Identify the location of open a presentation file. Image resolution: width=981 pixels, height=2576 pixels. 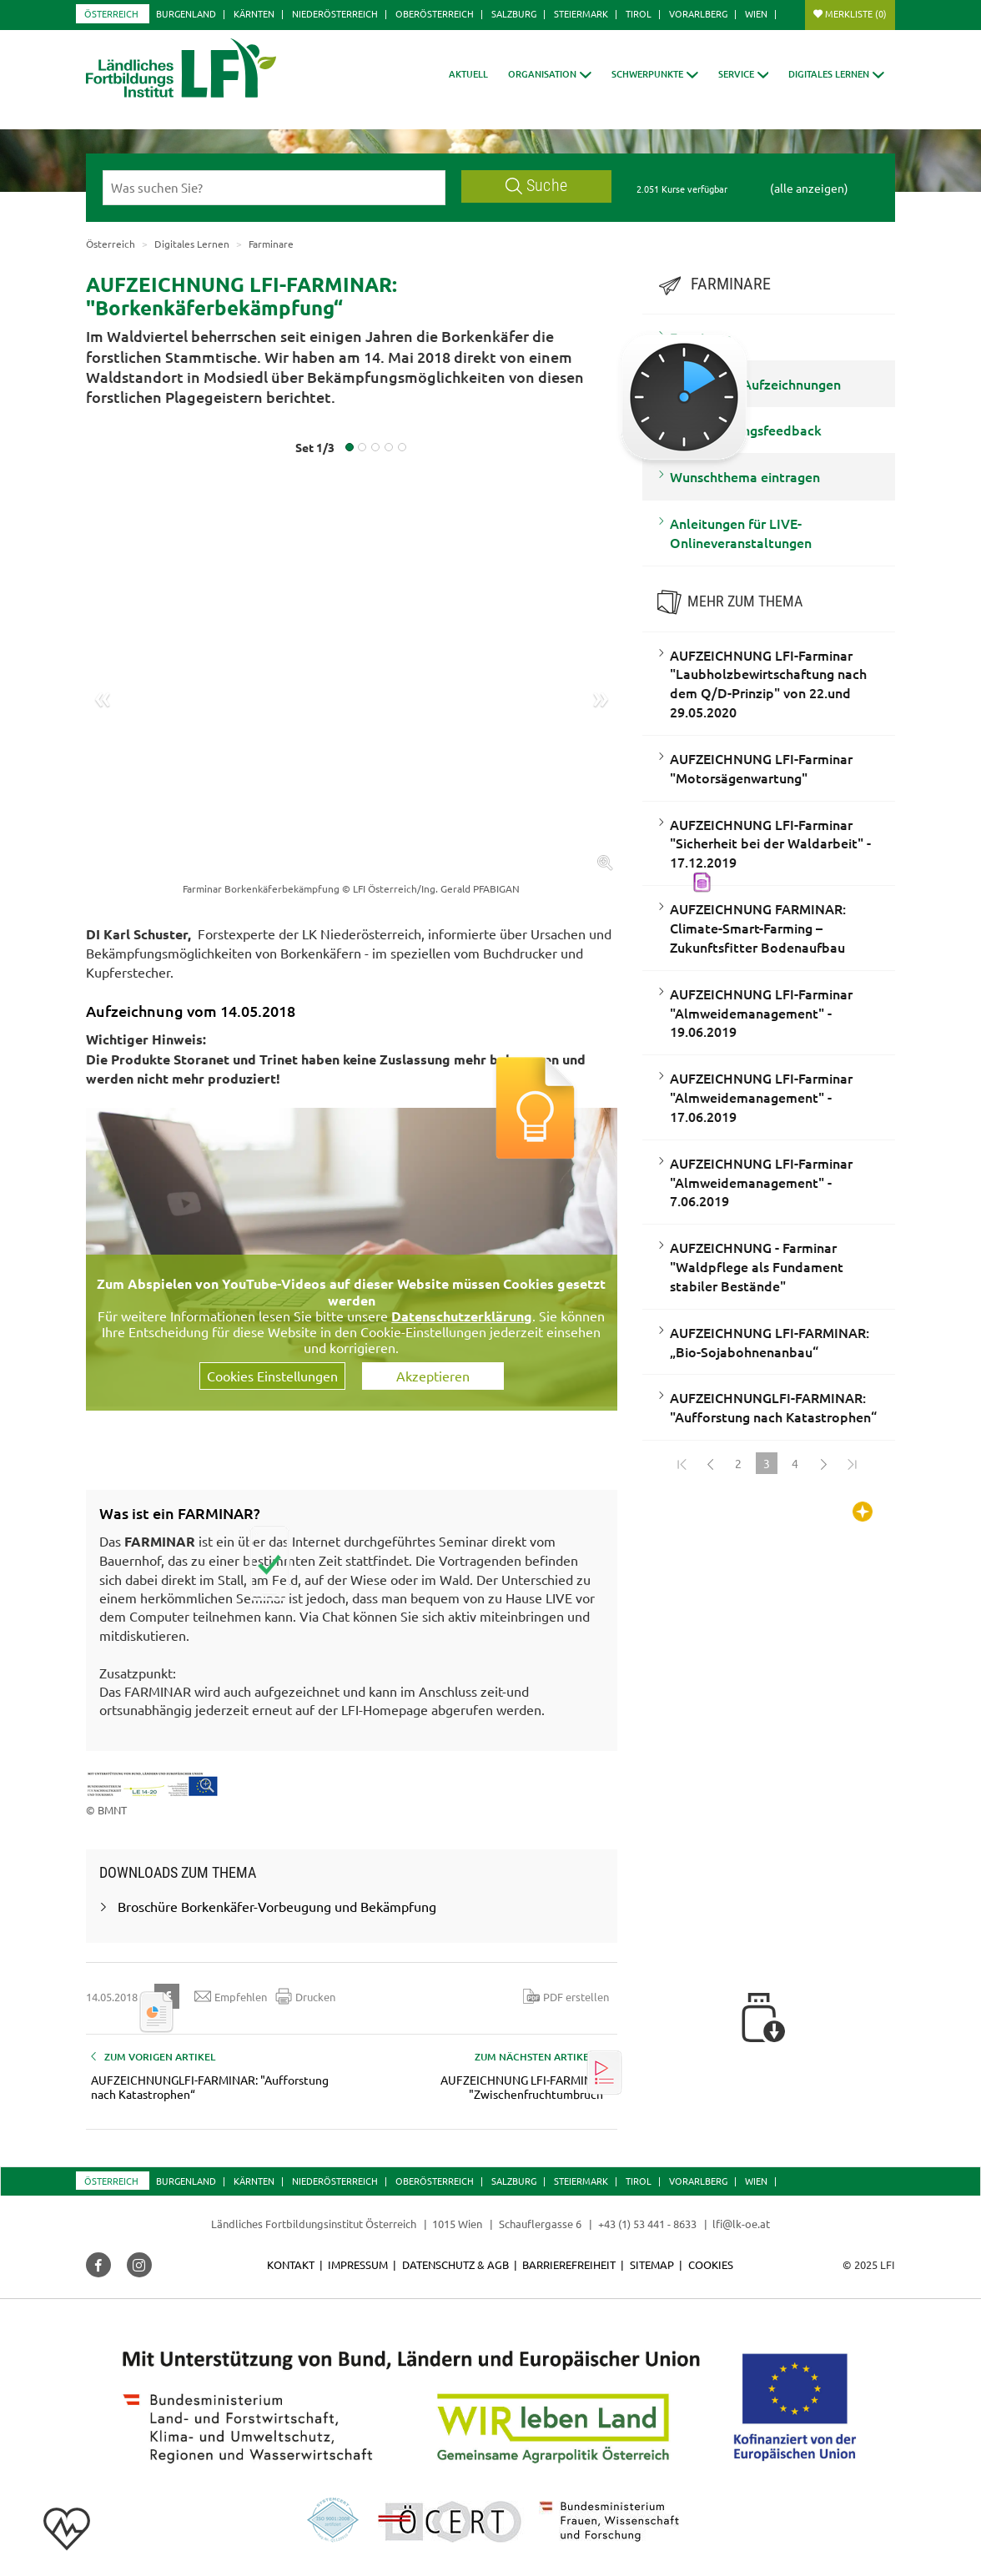
(156, 2011).